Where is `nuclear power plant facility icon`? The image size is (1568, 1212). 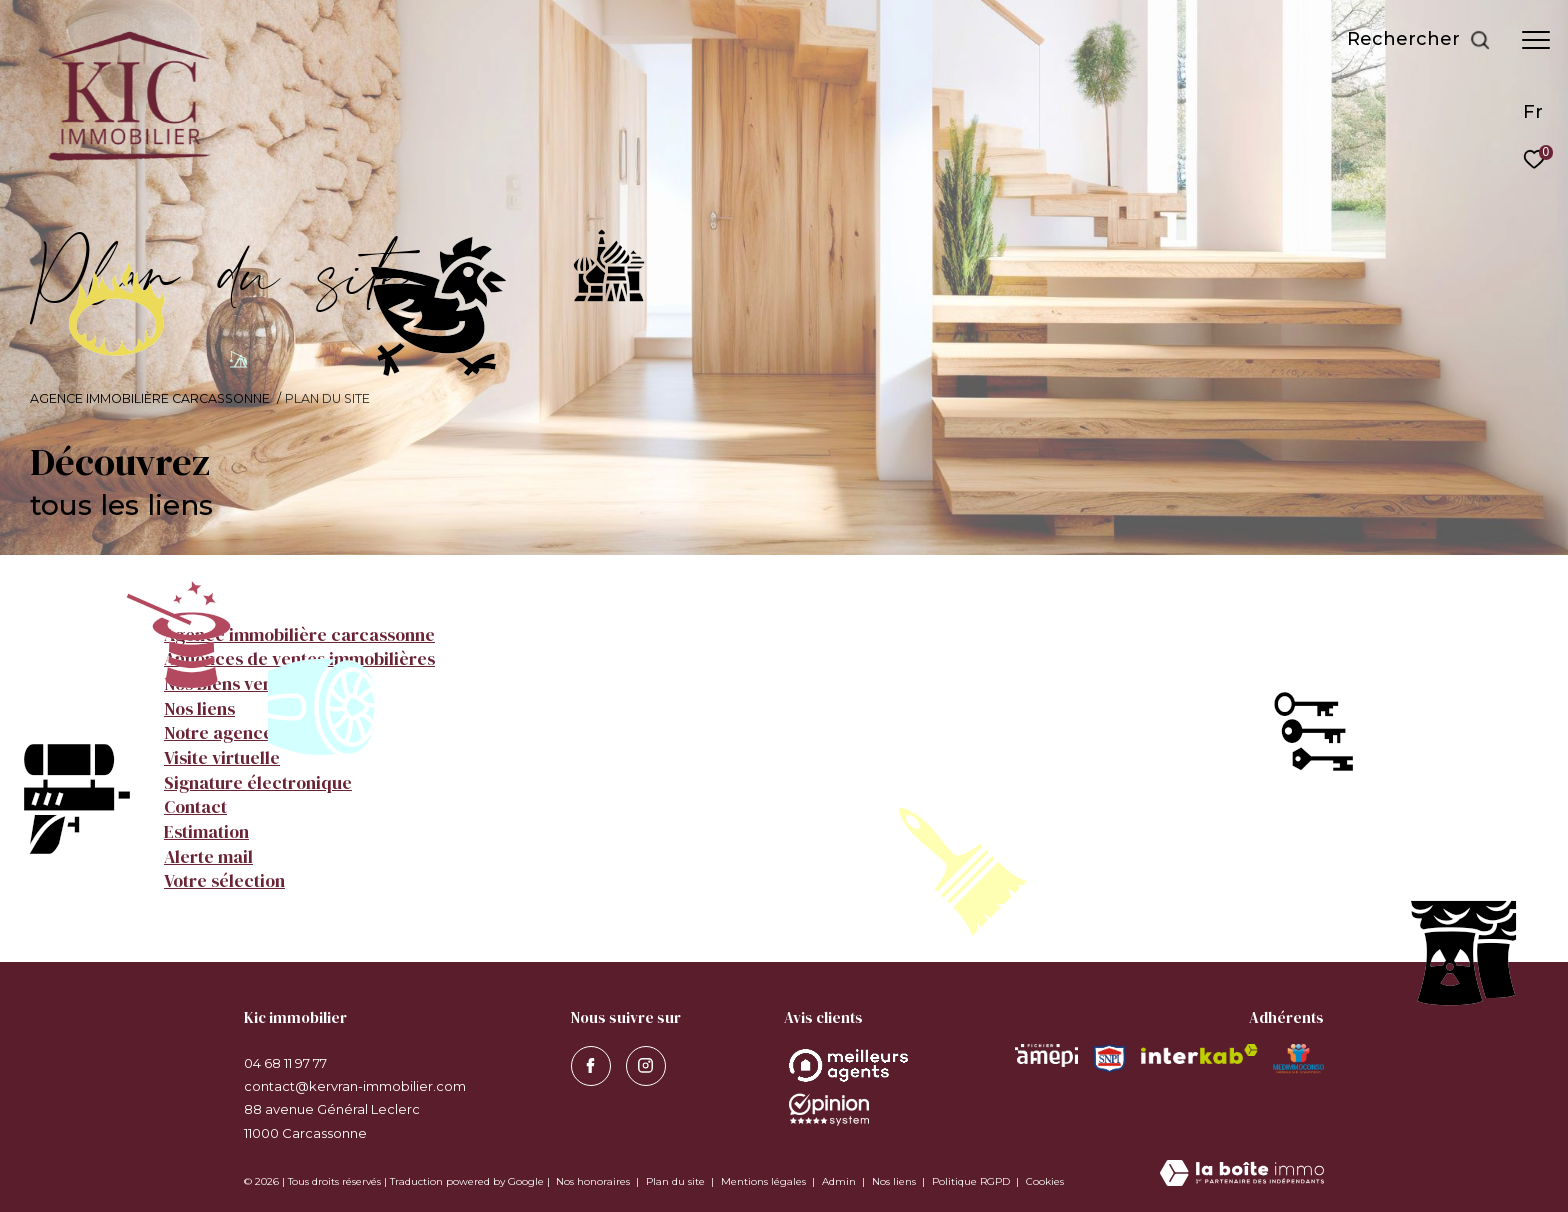
nuclear power plant facility icon is located at coordinates (1464, 953).